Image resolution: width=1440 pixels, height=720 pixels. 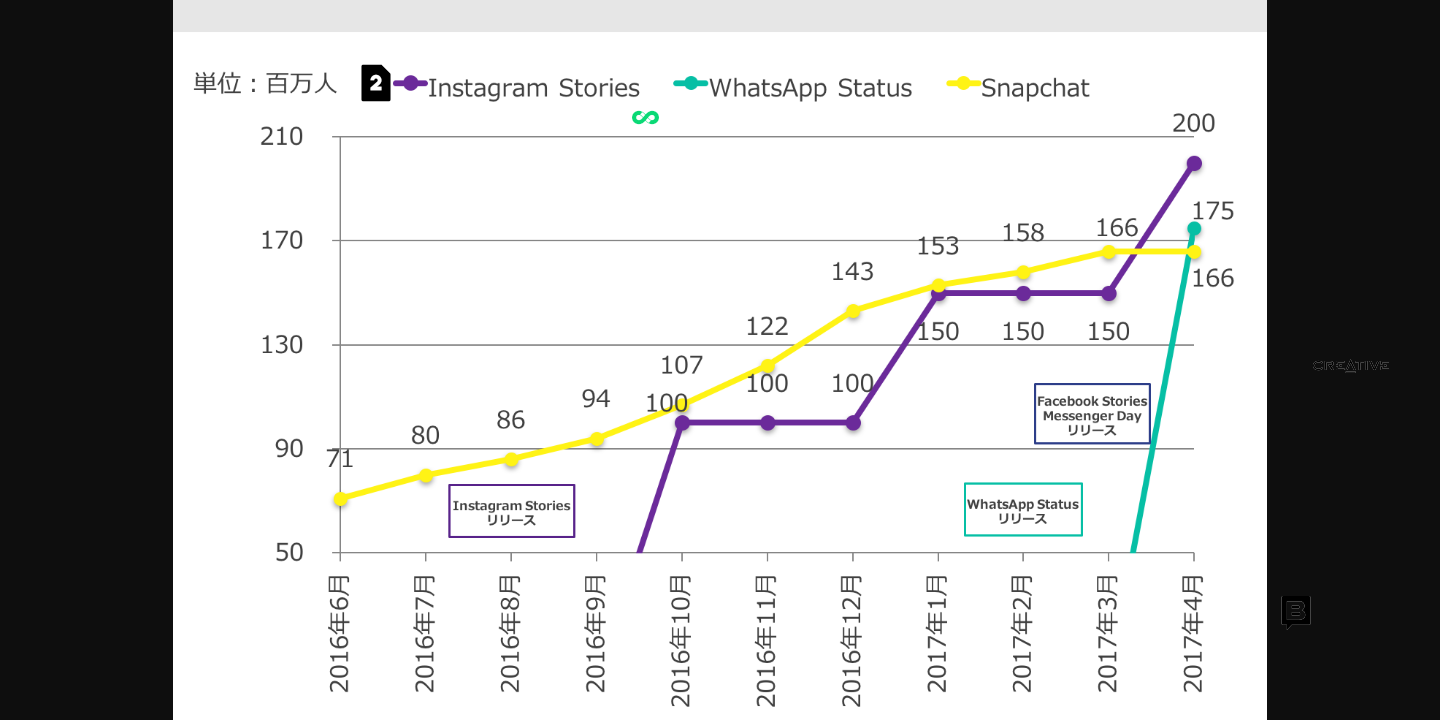 I want to click on open storyblok content management system, so click(x=1296, y=613).